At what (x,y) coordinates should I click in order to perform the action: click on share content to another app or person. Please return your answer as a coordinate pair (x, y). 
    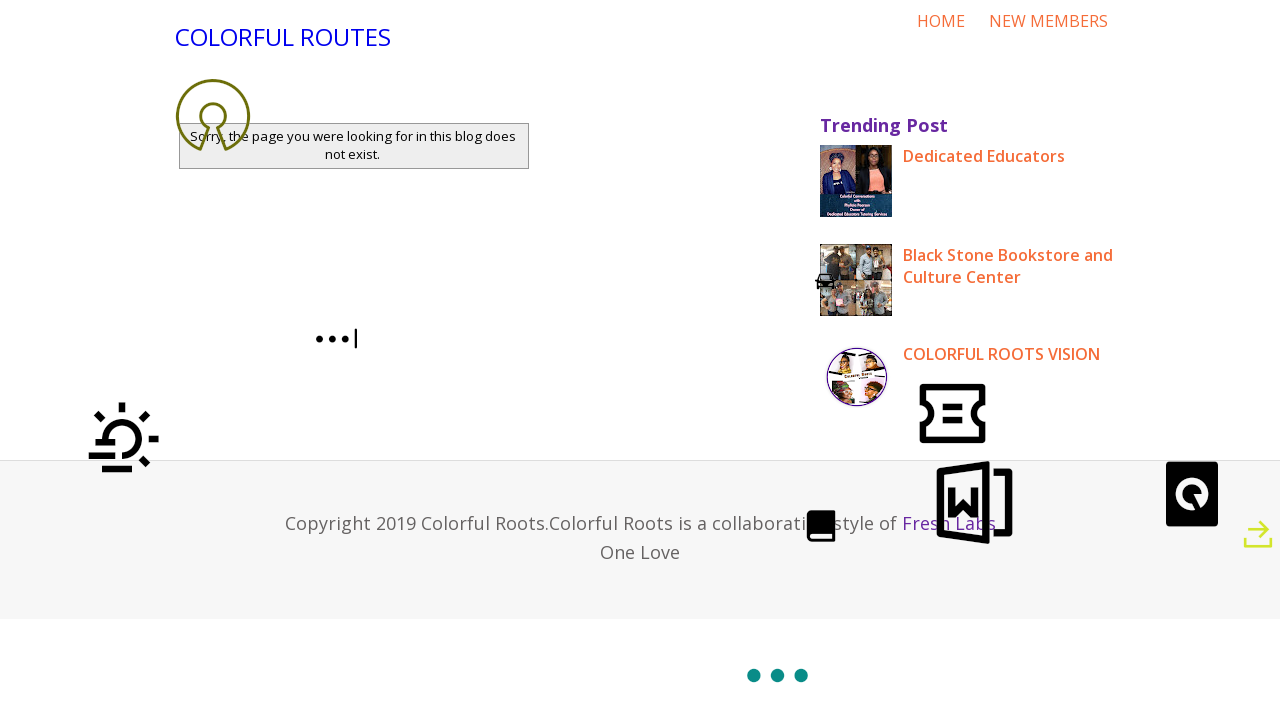
    Looking at the image, I should click on (1258, 535).